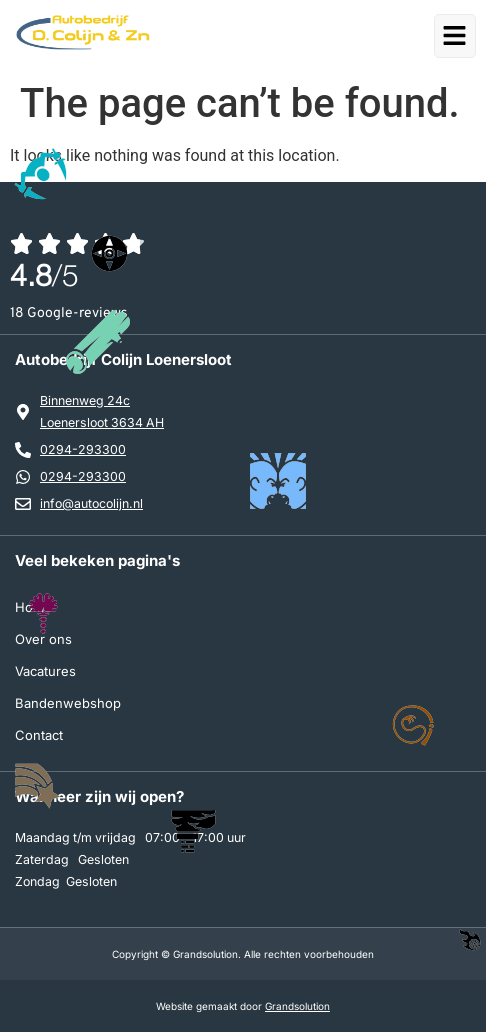 This screenshot has width=486, height=1032. I want to click on whip weapon item in a game inventory, so click(413, 725).